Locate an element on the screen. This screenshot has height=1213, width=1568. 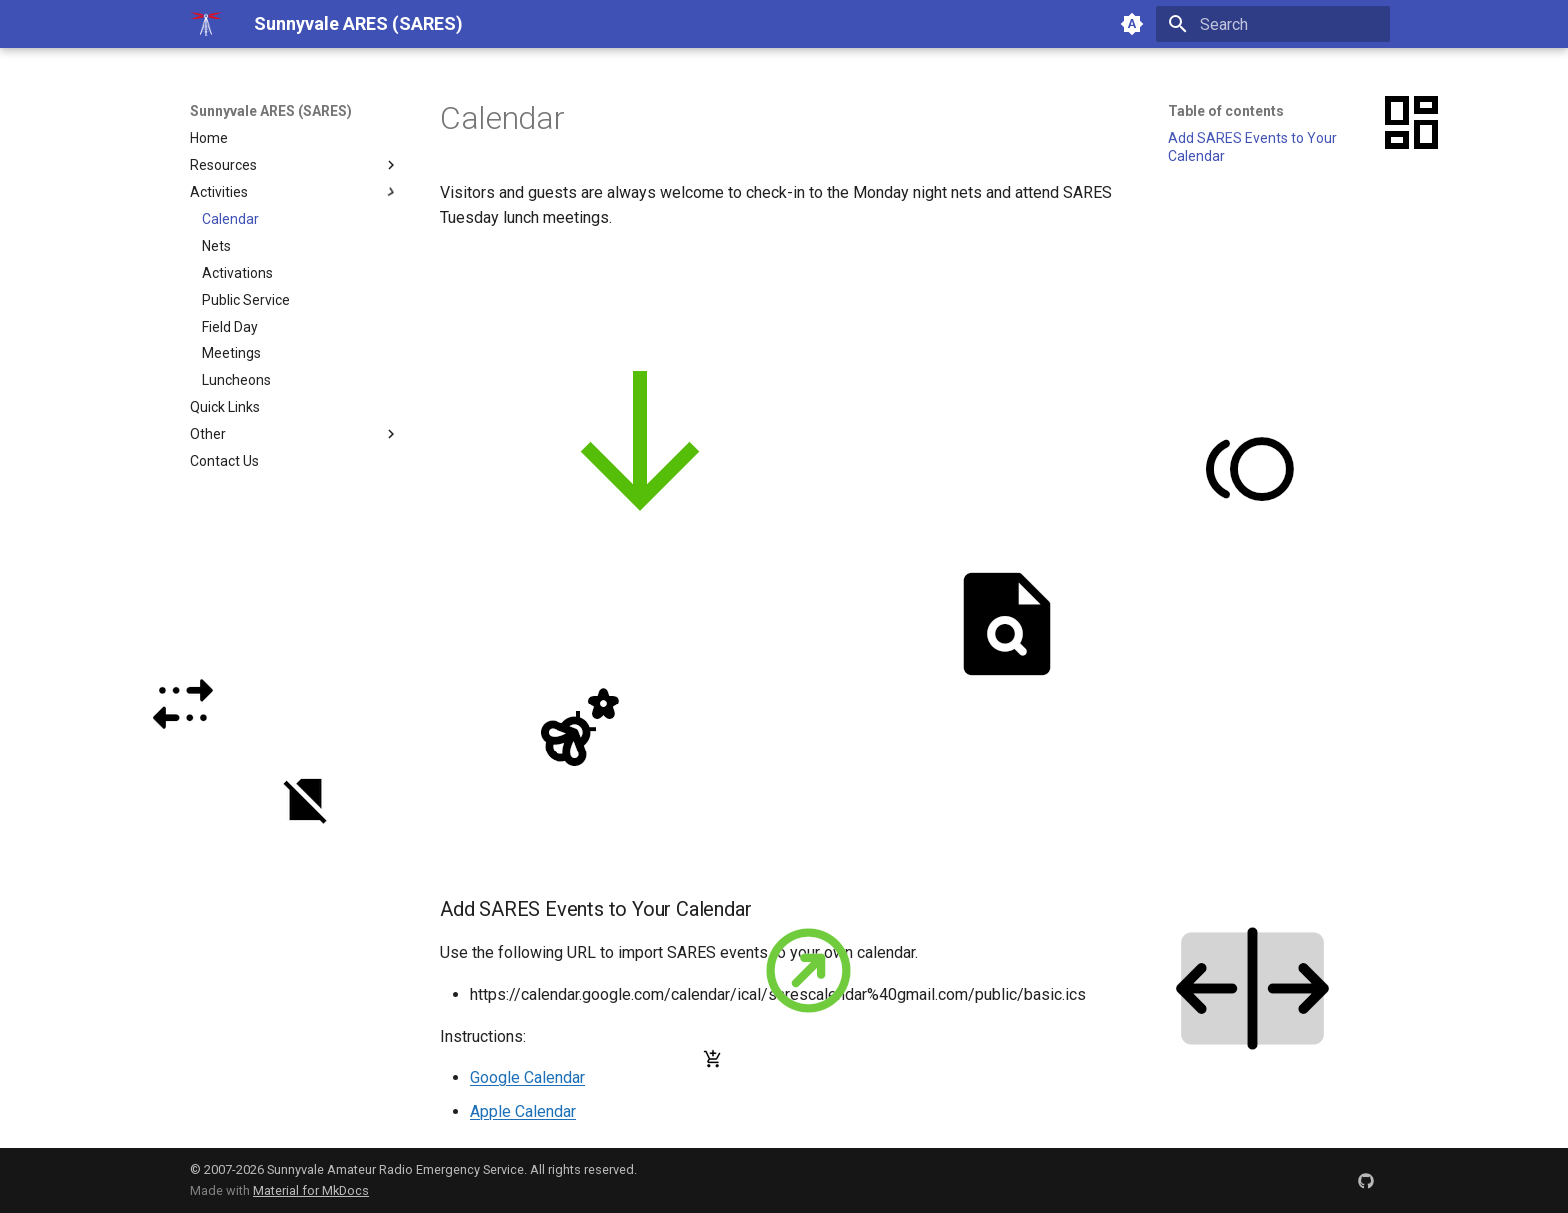
search within a document is located at coordinates (1007, 624).